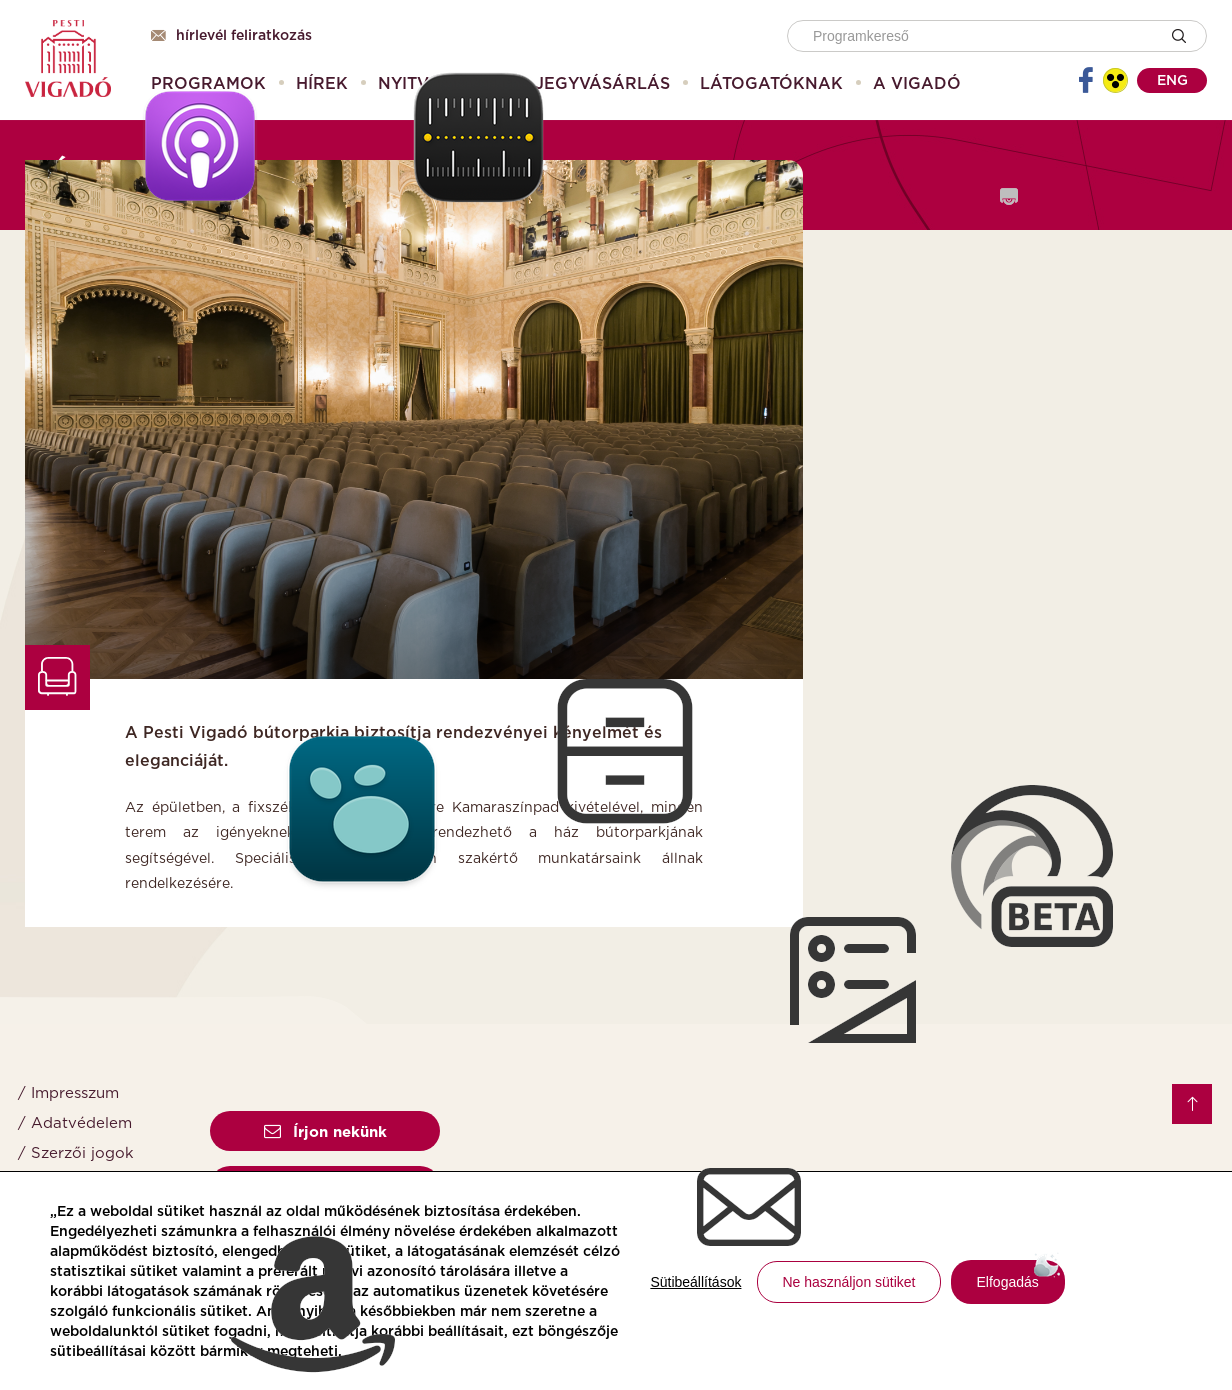  Describe the element at coordinates (625, 756) in the screenshot. I see `access file history settings` at that location.